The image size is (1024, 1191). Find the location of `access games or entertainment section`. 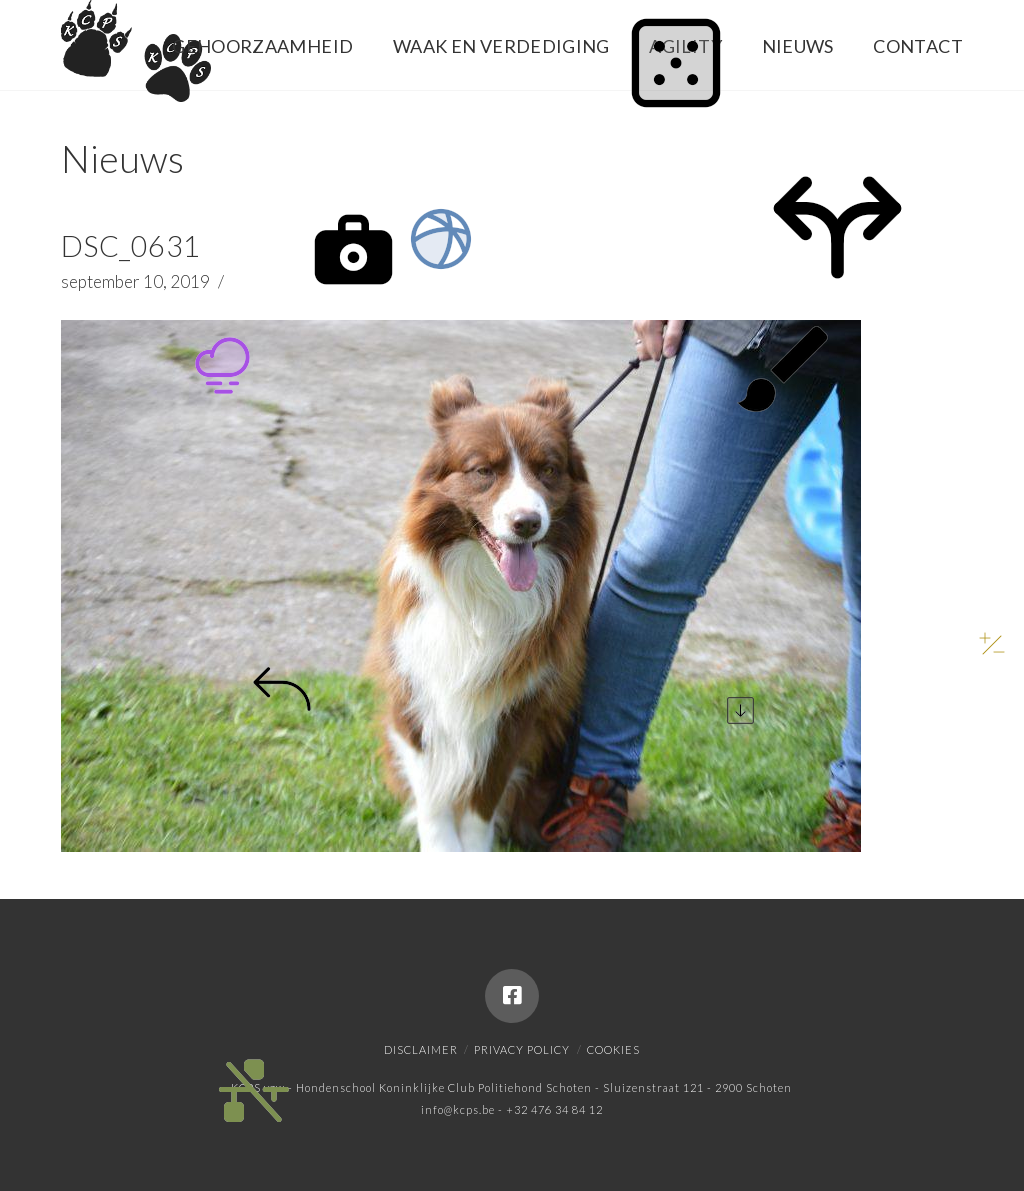

access games or entertainment section is located at coordinates (441, 239).